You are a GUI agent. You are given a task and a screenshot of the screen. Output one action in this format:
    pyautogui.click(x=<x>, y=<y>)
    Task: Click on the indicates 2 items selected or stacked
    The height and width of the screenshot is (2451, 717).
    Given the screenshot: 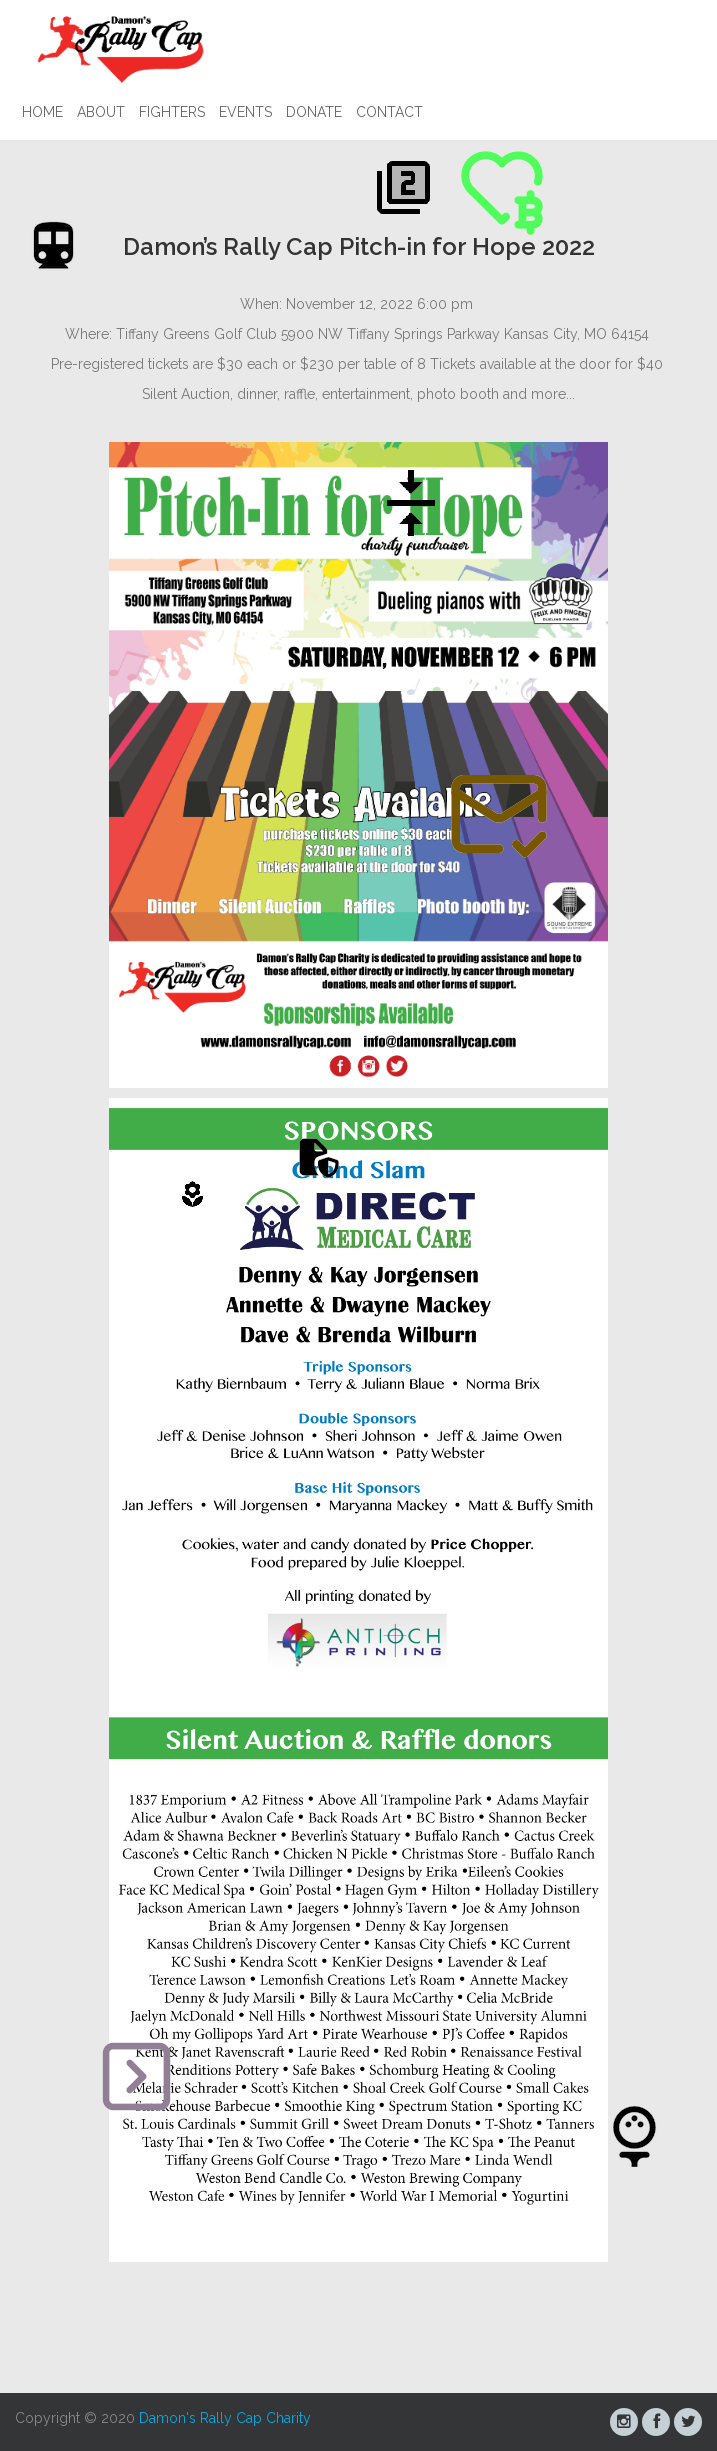 What is the action you would take?
    pyautogui.click(x=403, y=187)
    